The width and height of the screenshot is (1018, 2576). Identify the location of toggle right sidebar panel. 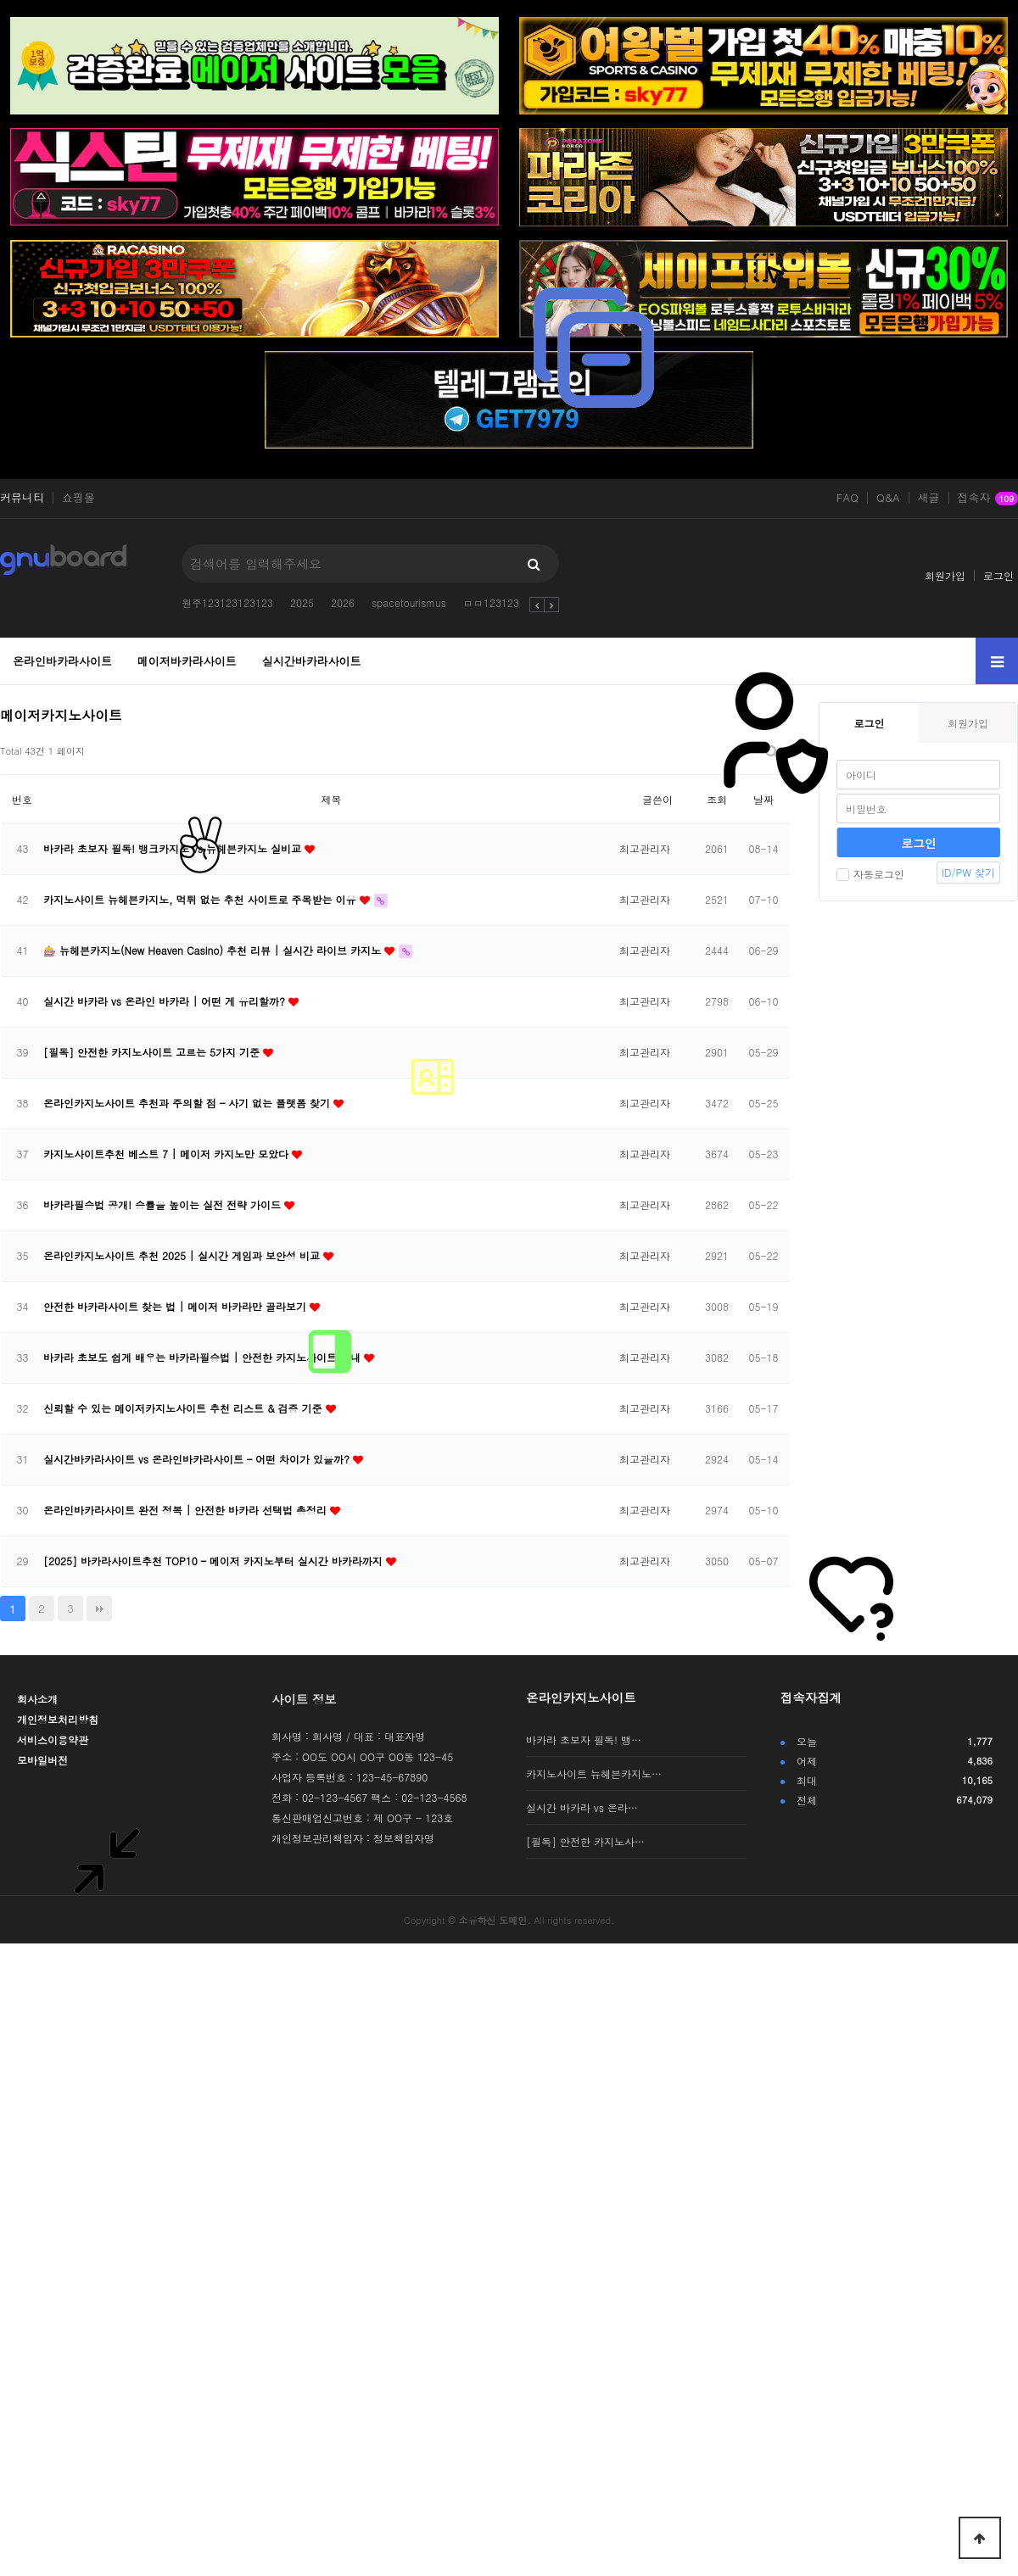
(330, 1352).